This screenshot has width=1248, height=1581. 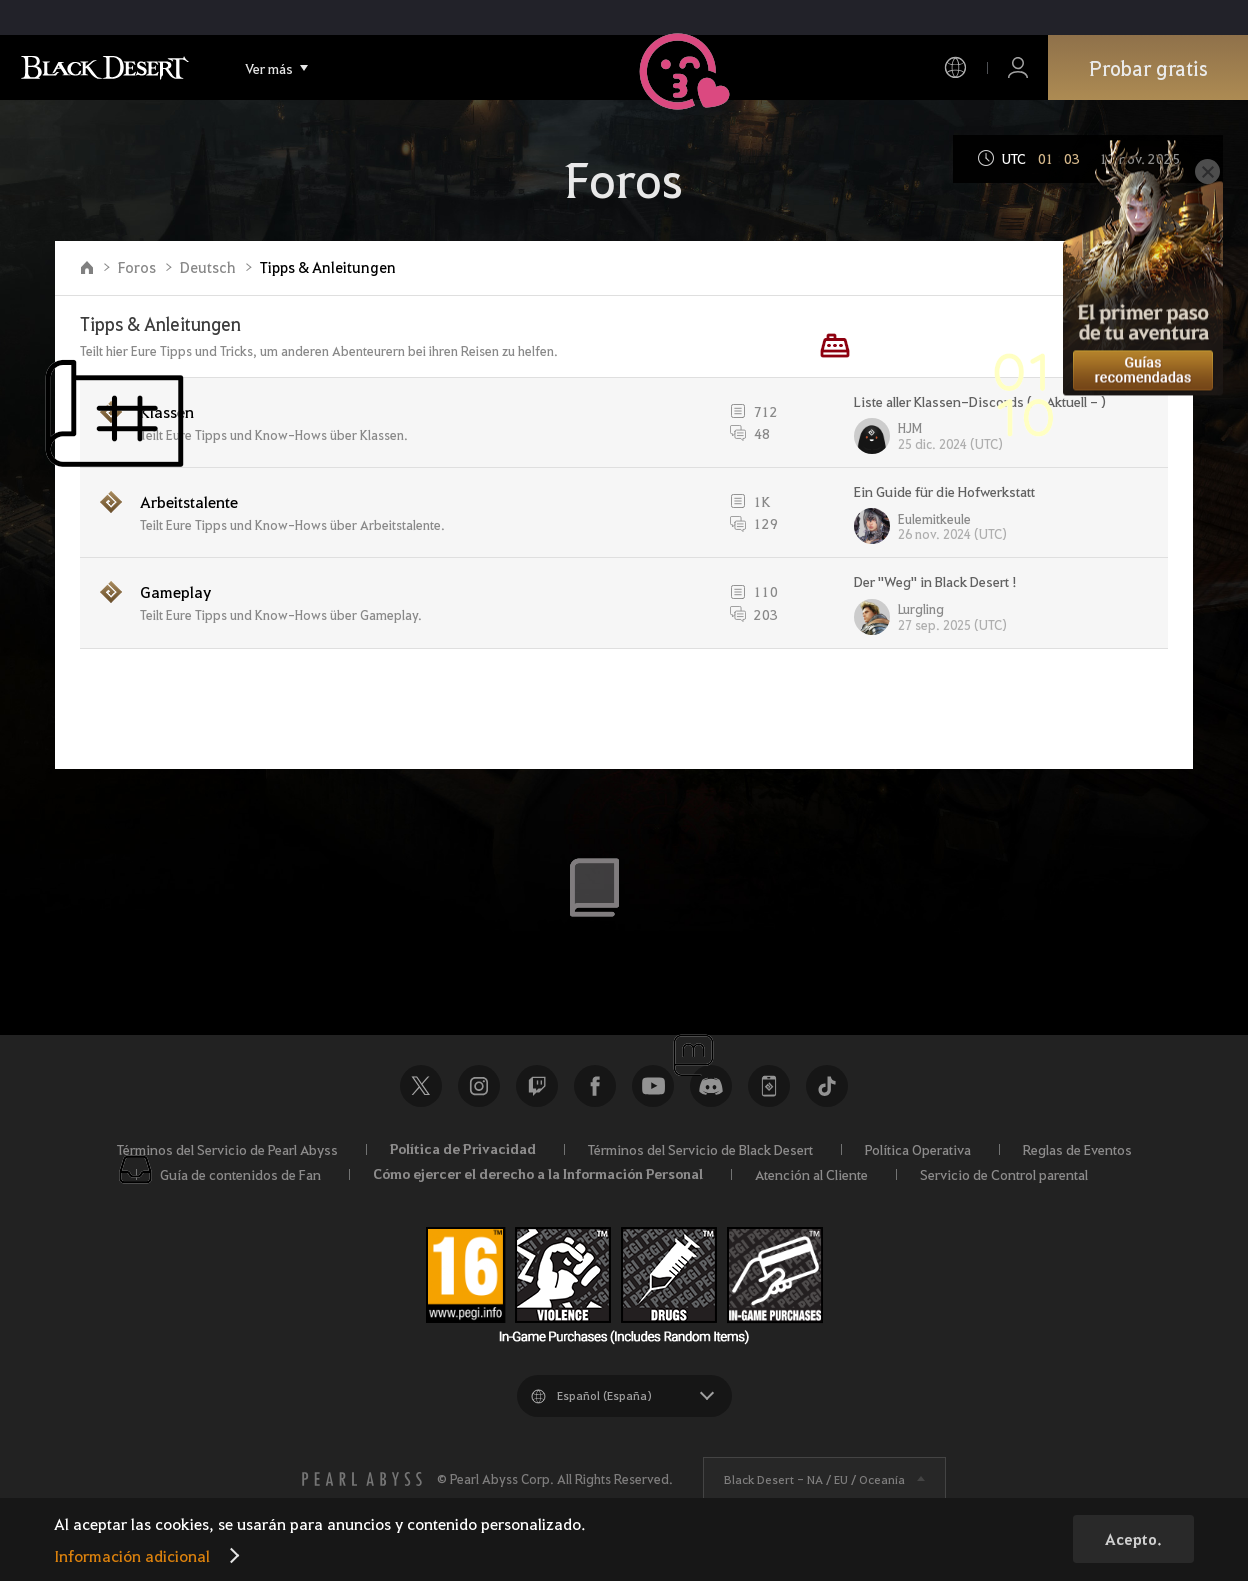 What do you see at coordinates (835, 347) in the screenshot?
I see `access point of sale system` at bounding box center [835, 347].